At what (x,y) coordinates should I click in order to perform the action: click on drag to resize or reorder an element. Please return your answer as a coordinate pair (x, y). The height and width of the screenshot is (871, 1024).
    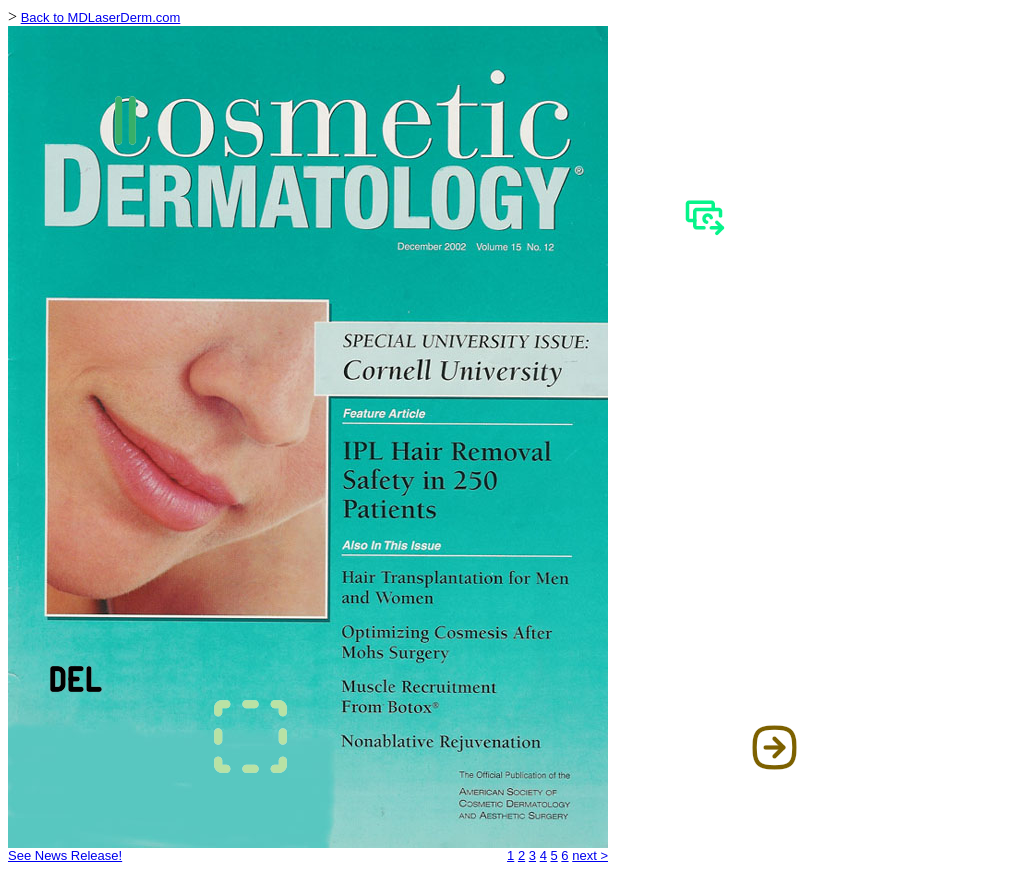
    Looking at the image, I should click on (125, 120).